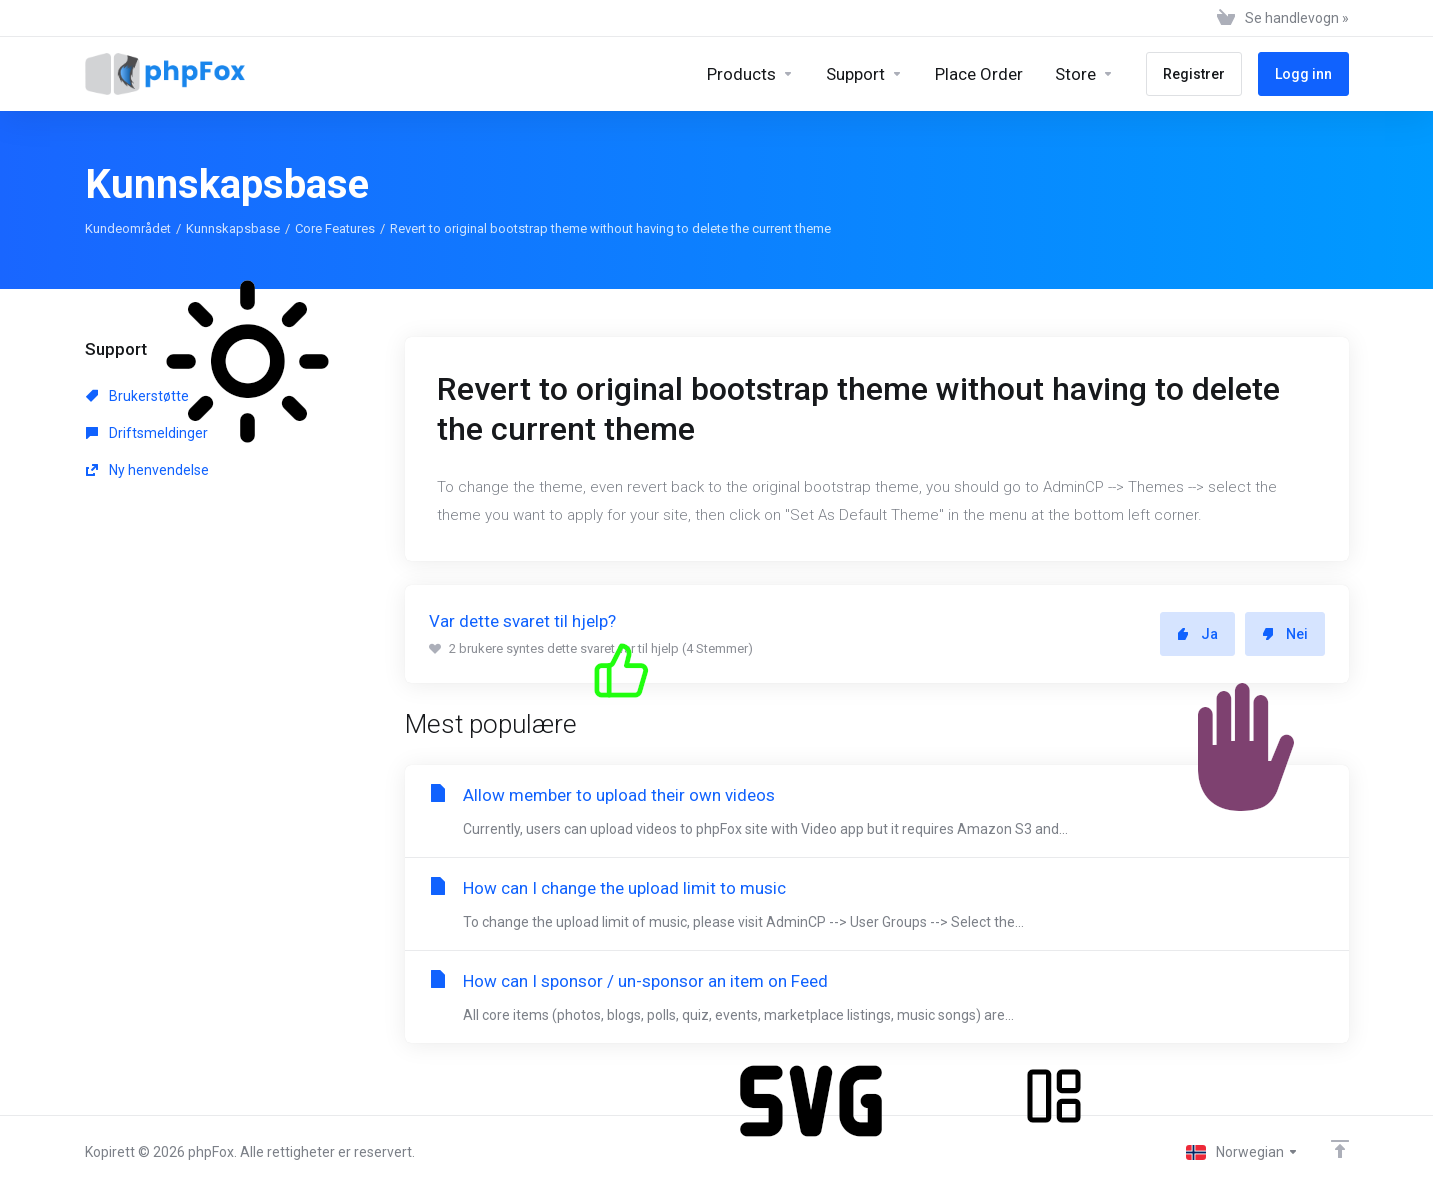 The width and height of the screenshot is (1433, 1188). I want to click on indicates an SVG file format, so click(811, 1101).